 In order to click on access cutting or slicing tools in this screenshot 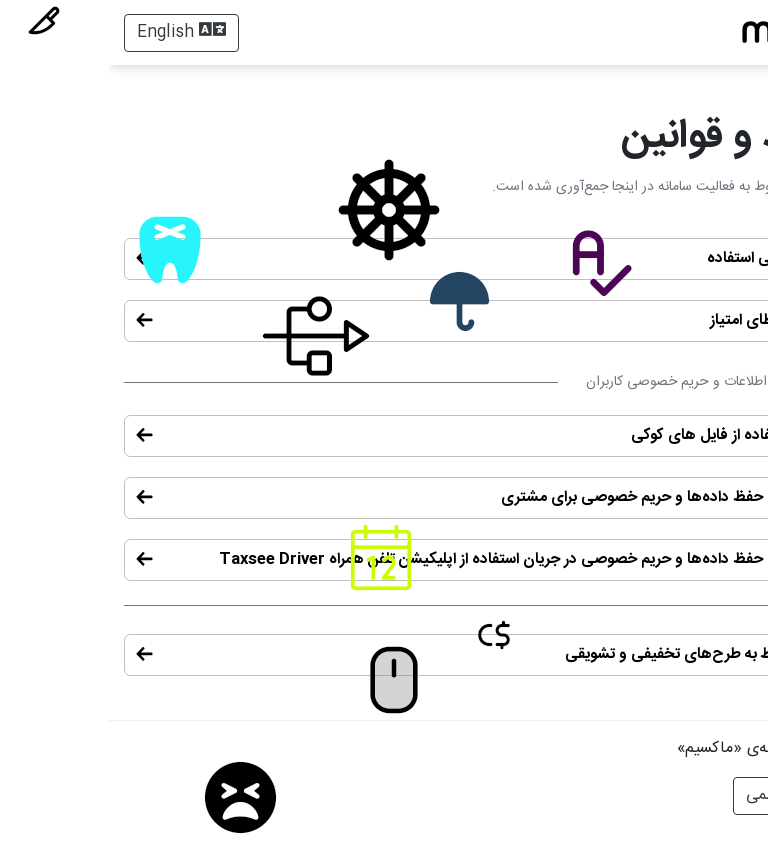, I will do `click(44, 21)`.